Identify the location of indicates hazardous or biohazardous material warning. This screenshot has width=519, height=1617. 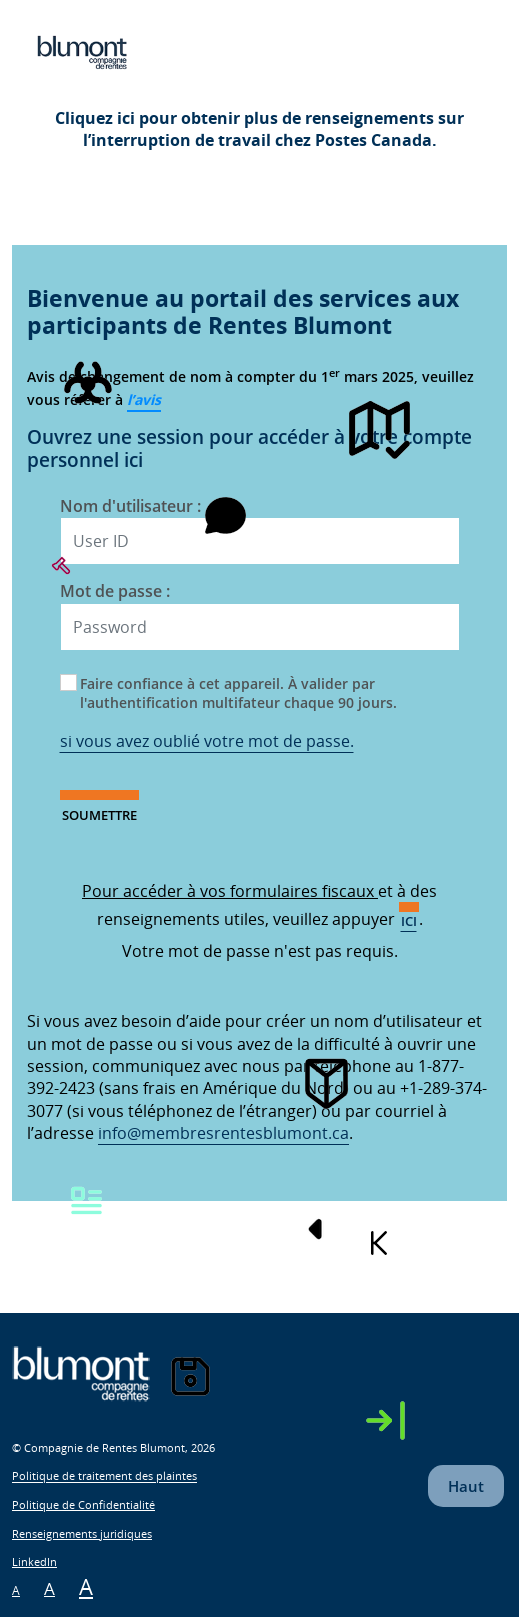
(88, 384).